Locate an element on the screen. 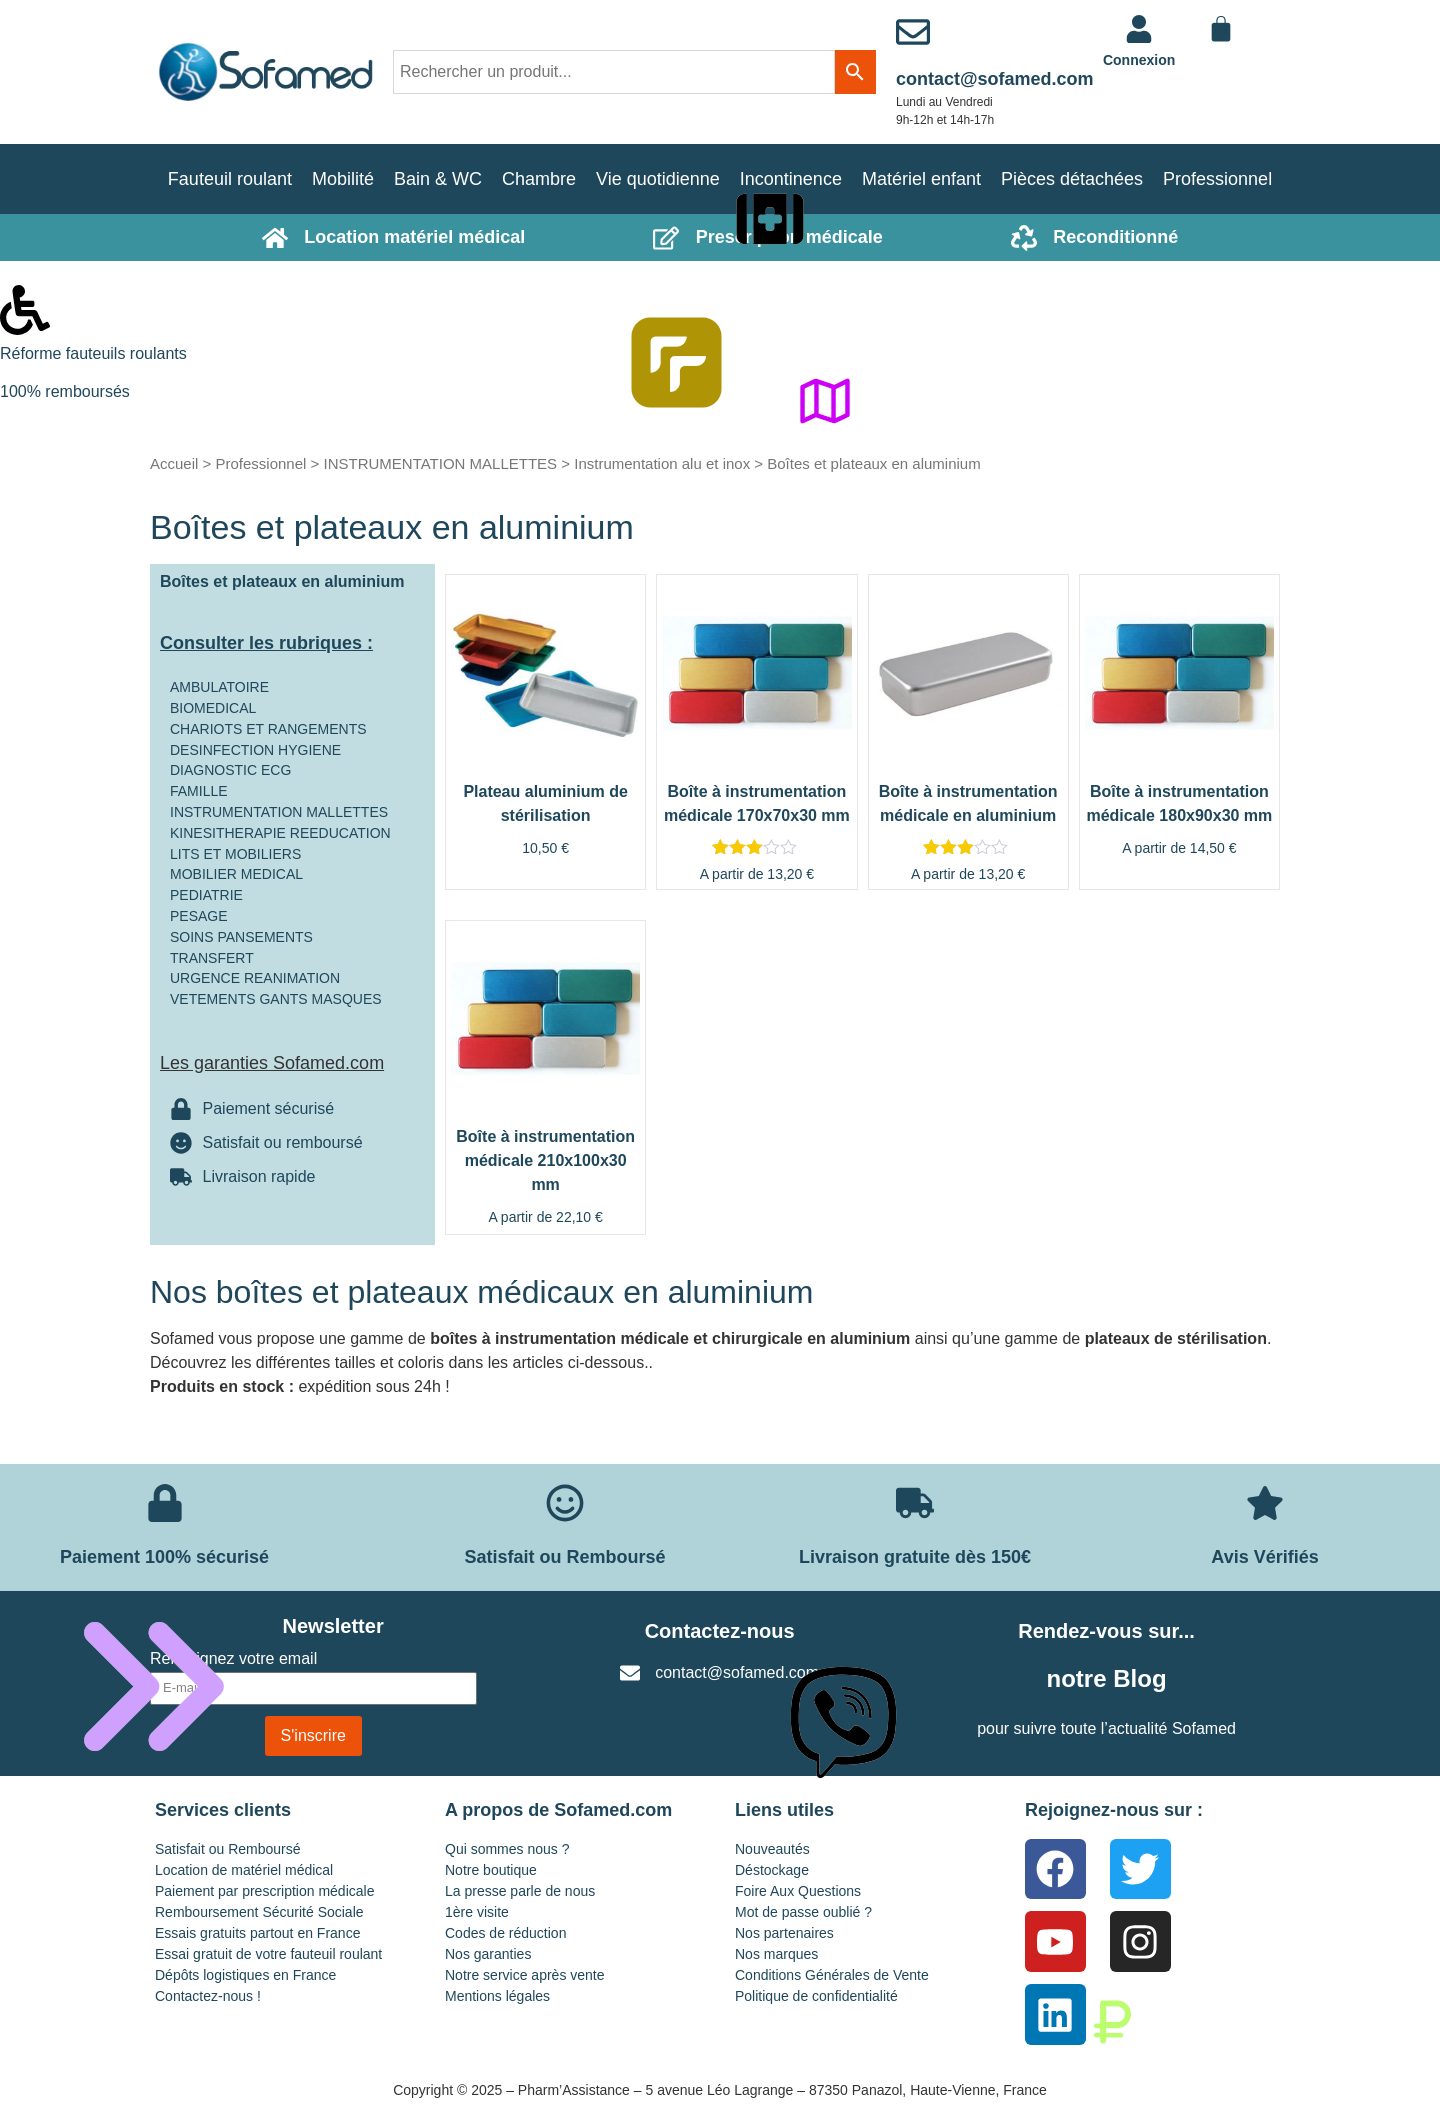 This screenshot has height=2125, width=1440. skip forward or advance to the next item is located at coordinates (148, 1686).